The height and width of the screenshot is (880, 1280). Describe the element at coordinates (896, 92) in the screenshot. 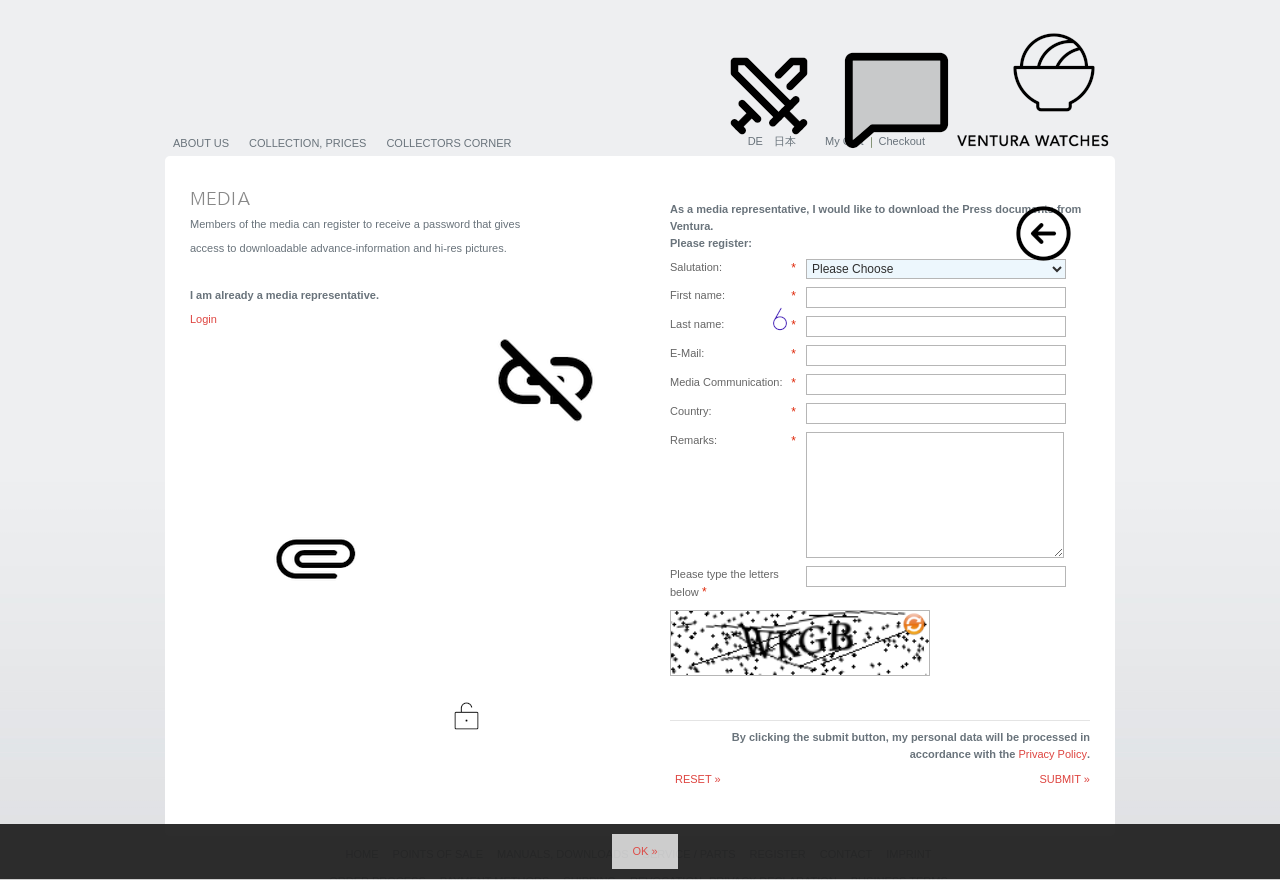

I see `open chat or messaging` at that location.